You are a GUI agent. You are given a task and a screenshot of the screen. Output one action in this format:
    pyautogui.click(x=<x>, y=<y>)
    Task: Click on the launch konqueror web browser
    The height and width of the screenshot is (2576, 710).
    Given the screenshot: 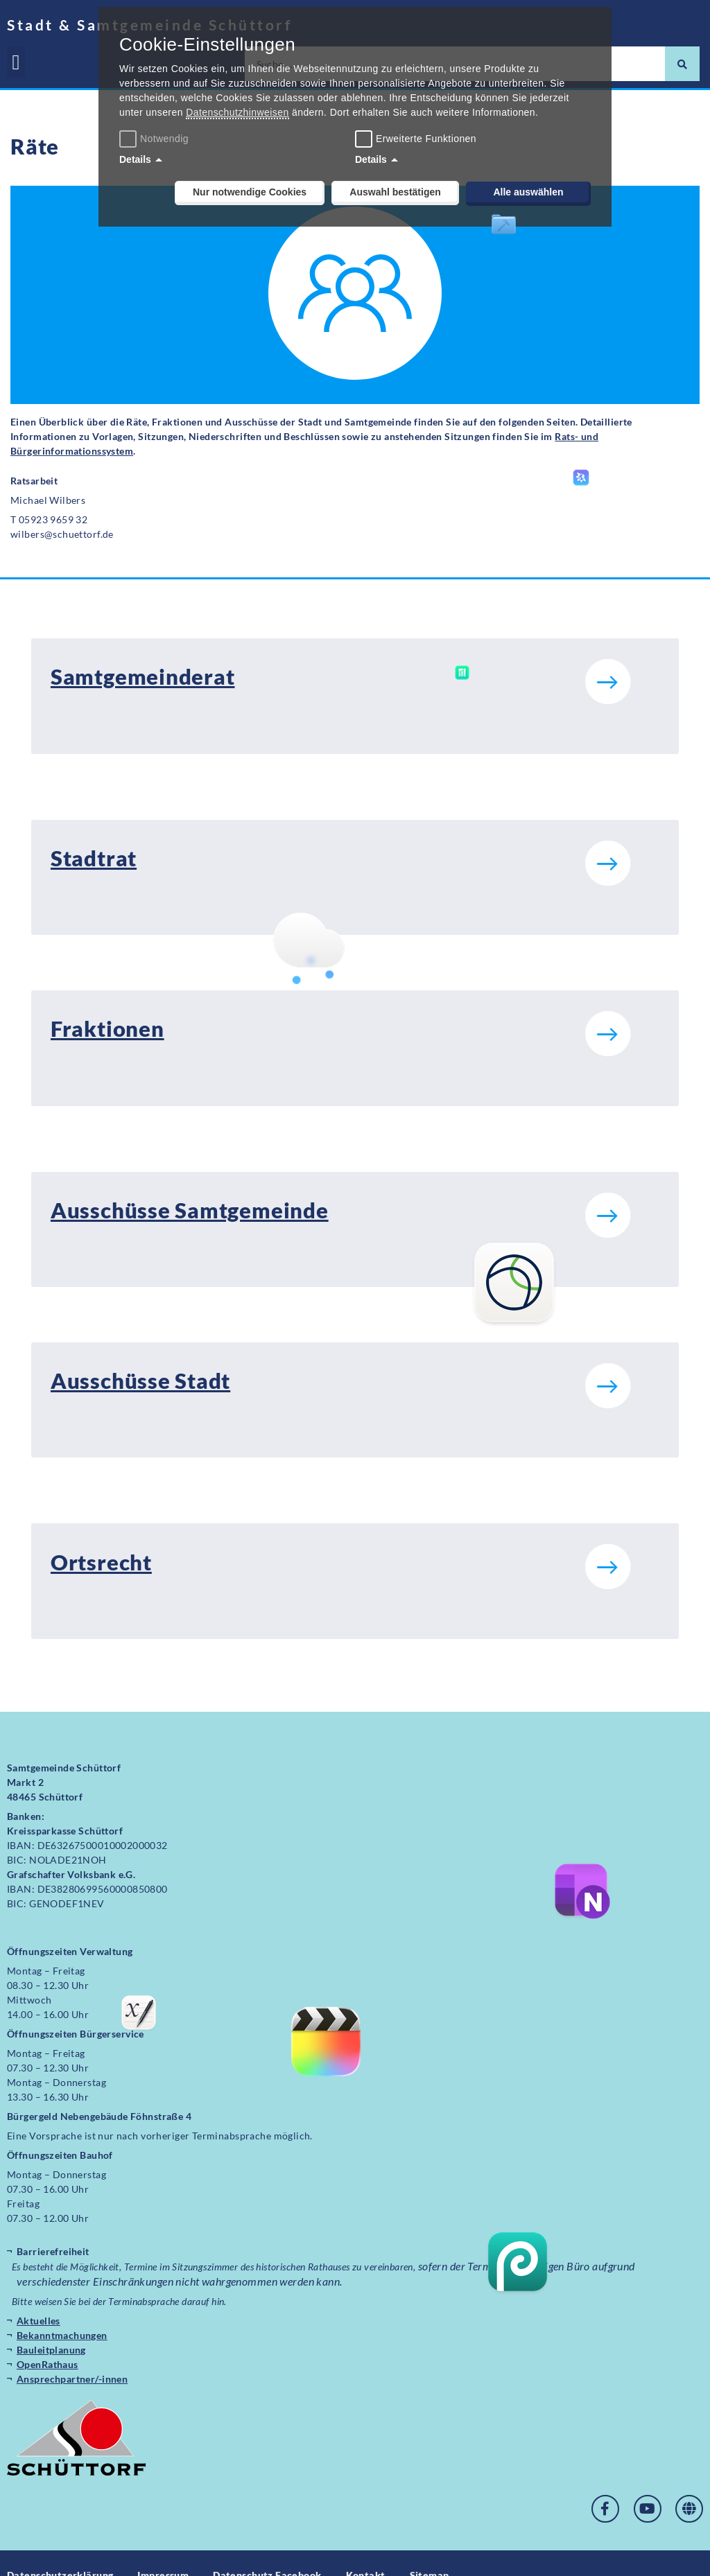 What is the action you would take?
    pyautogui.click(x=581, y=477)
    